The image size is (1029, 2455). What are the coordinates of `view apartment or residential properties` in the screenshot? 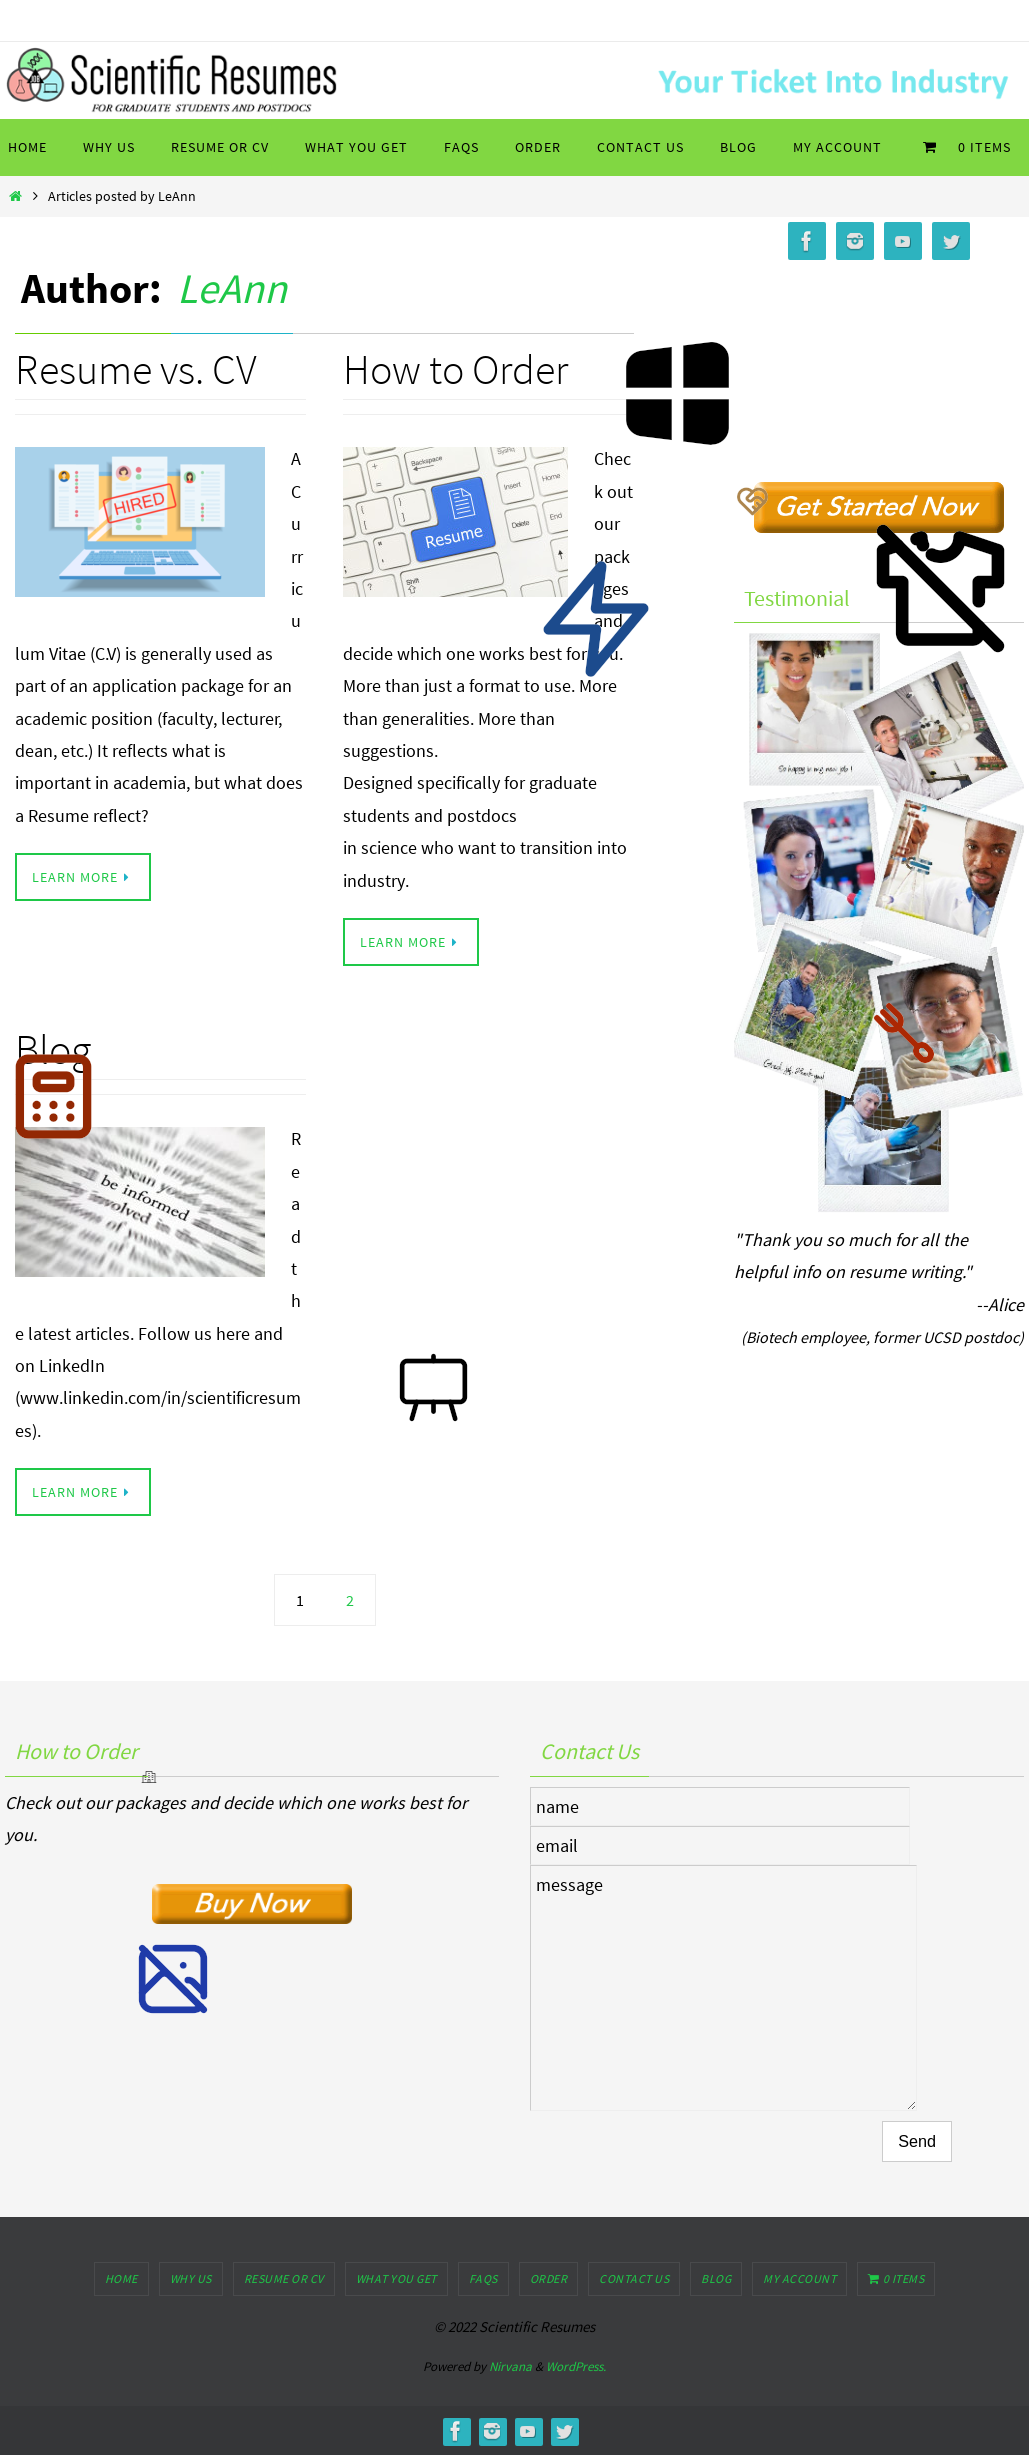 It's located at (149, 1777).